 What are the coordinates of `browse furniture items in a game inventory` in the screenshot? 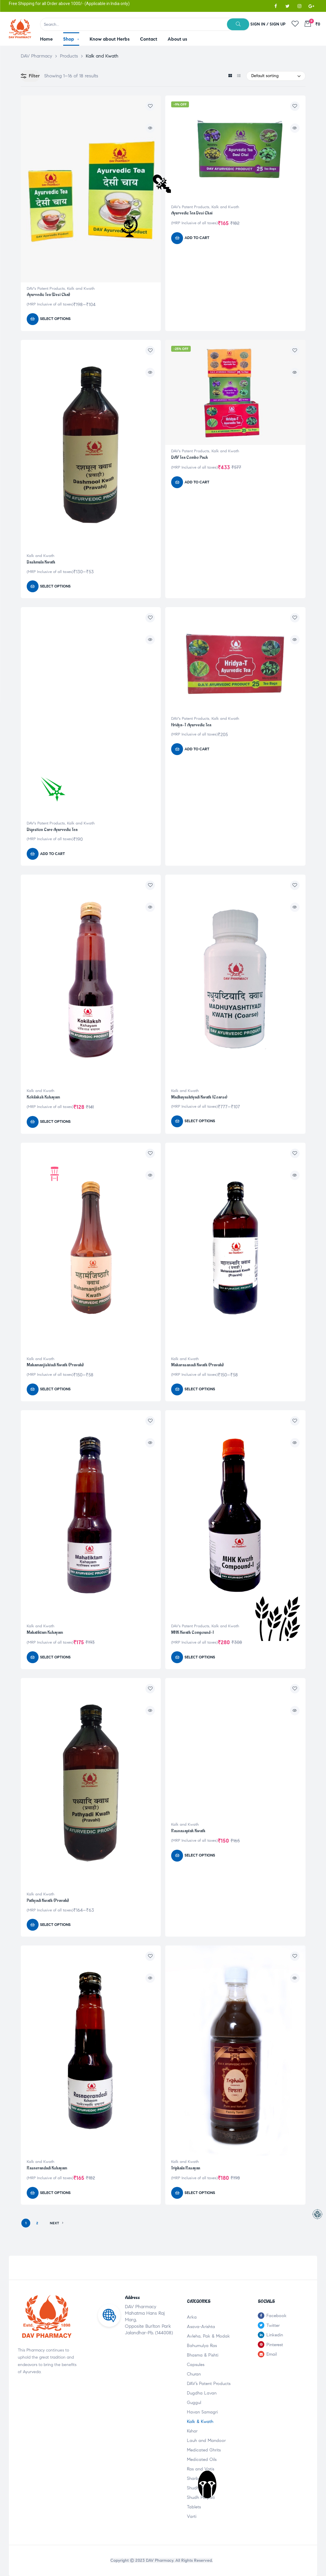 It's located at (55, 1174).